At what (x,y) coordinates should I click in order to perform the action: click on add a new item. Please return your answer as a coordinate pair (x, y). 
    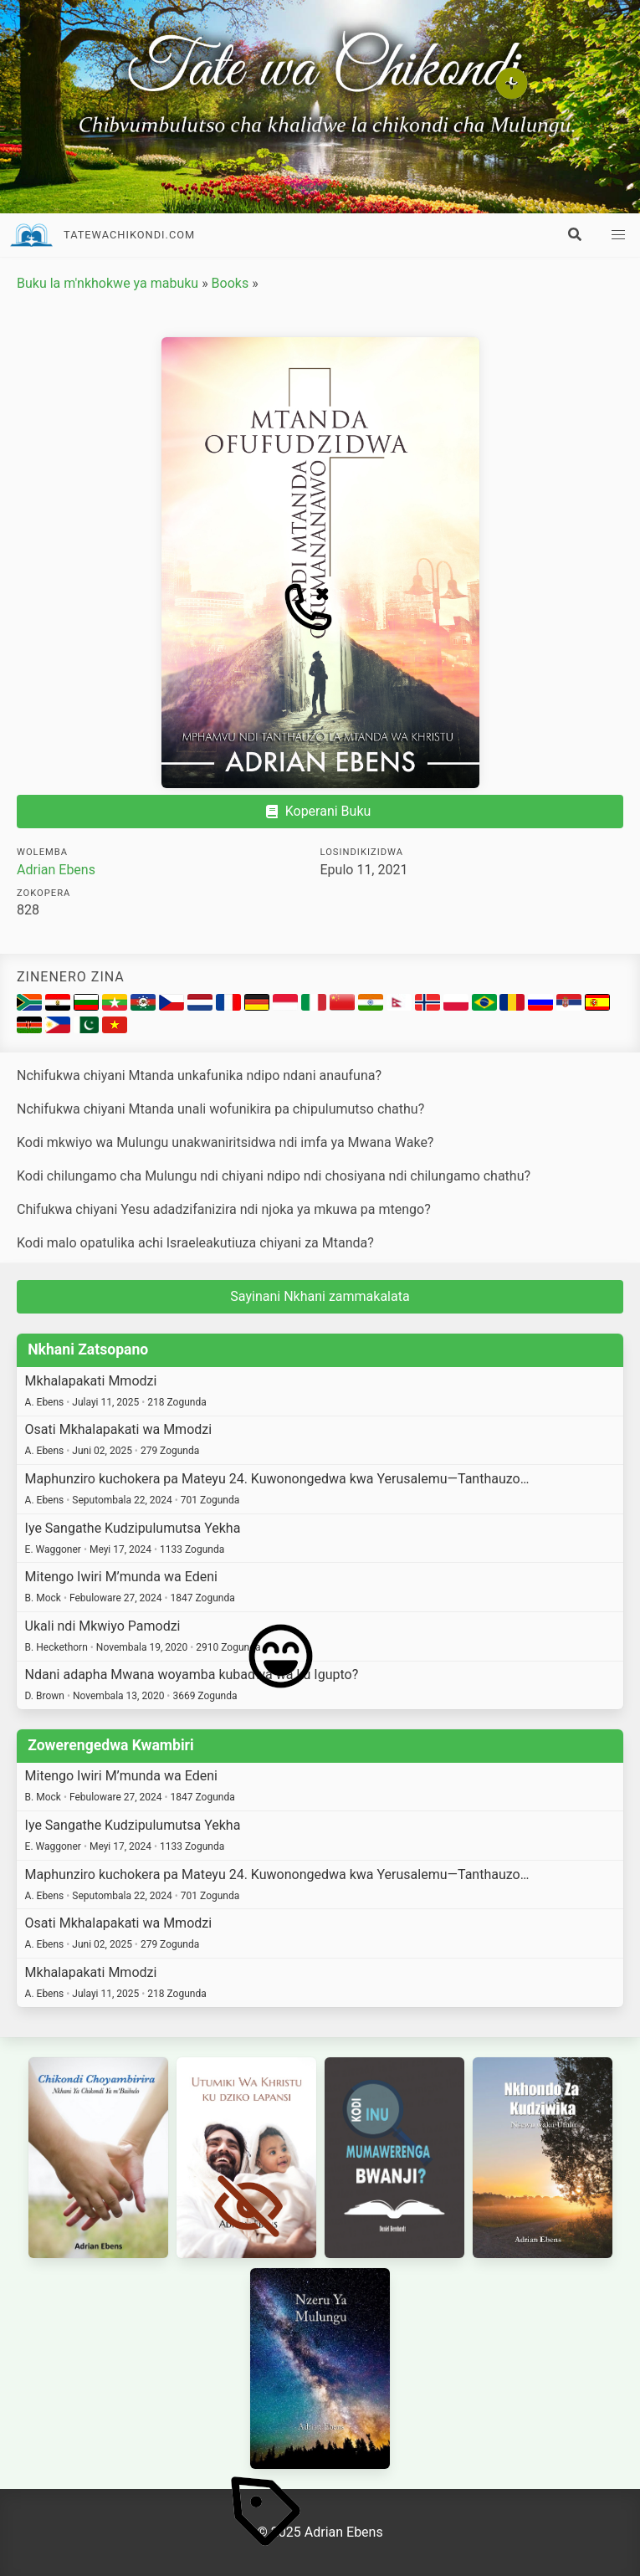
    Looking at the image, I should click on (511, 83).